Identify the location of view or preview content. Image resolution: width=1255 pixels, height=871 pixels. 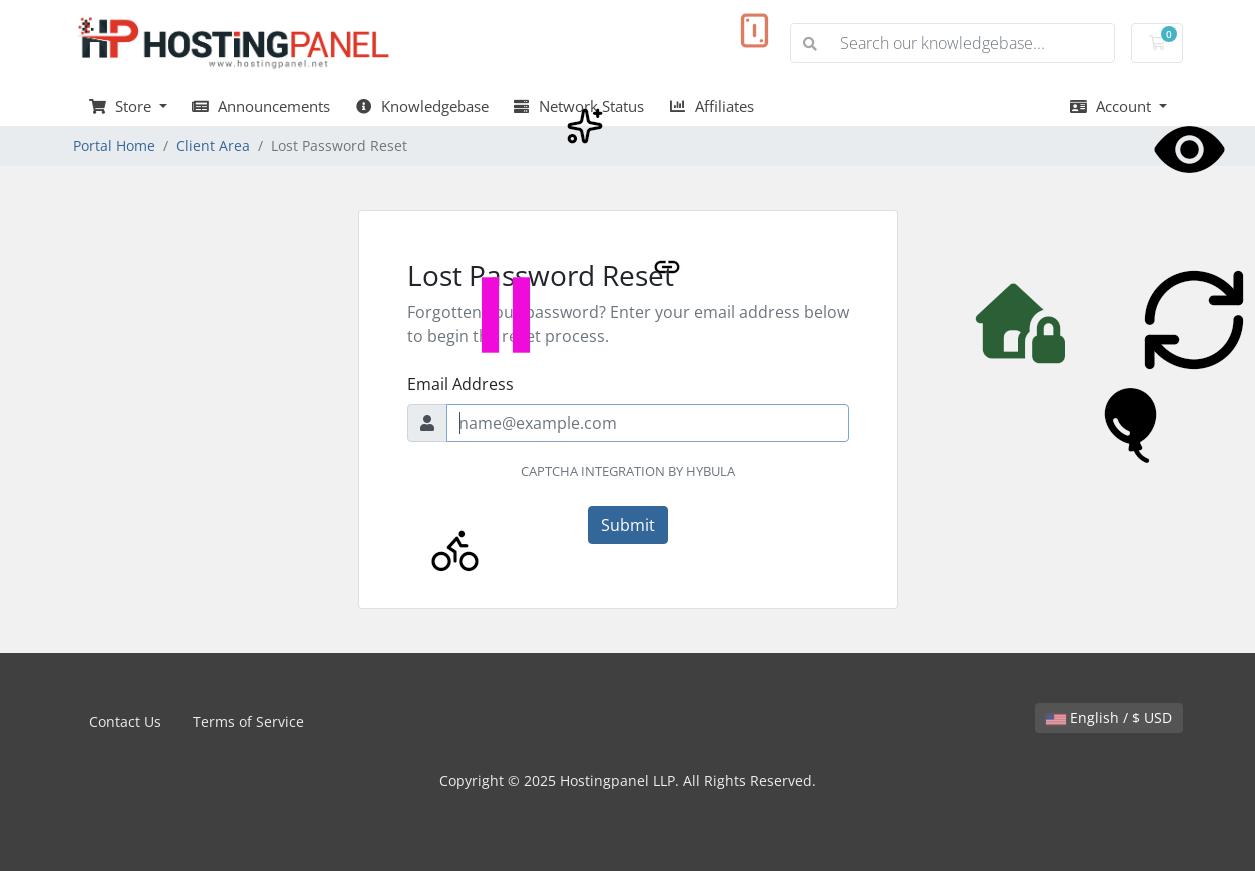
(1189, 149).